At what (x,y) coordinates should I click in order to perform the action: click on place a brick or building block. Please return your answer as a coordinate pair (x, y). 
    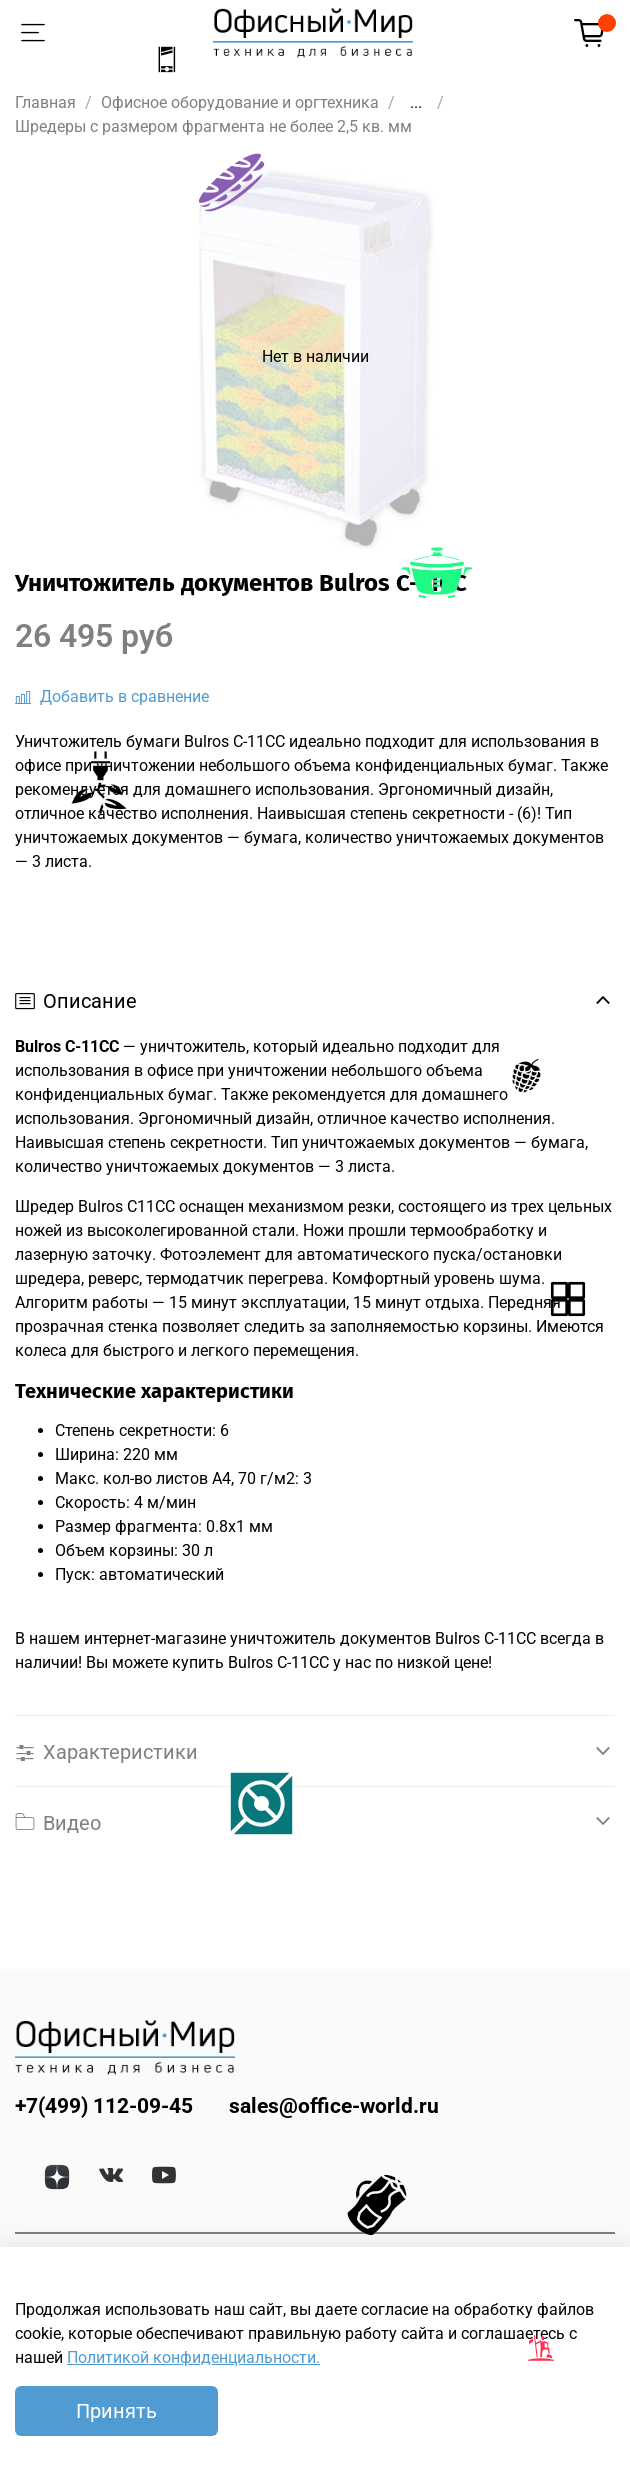
    Looking at the image, I should click on (568, 1299).